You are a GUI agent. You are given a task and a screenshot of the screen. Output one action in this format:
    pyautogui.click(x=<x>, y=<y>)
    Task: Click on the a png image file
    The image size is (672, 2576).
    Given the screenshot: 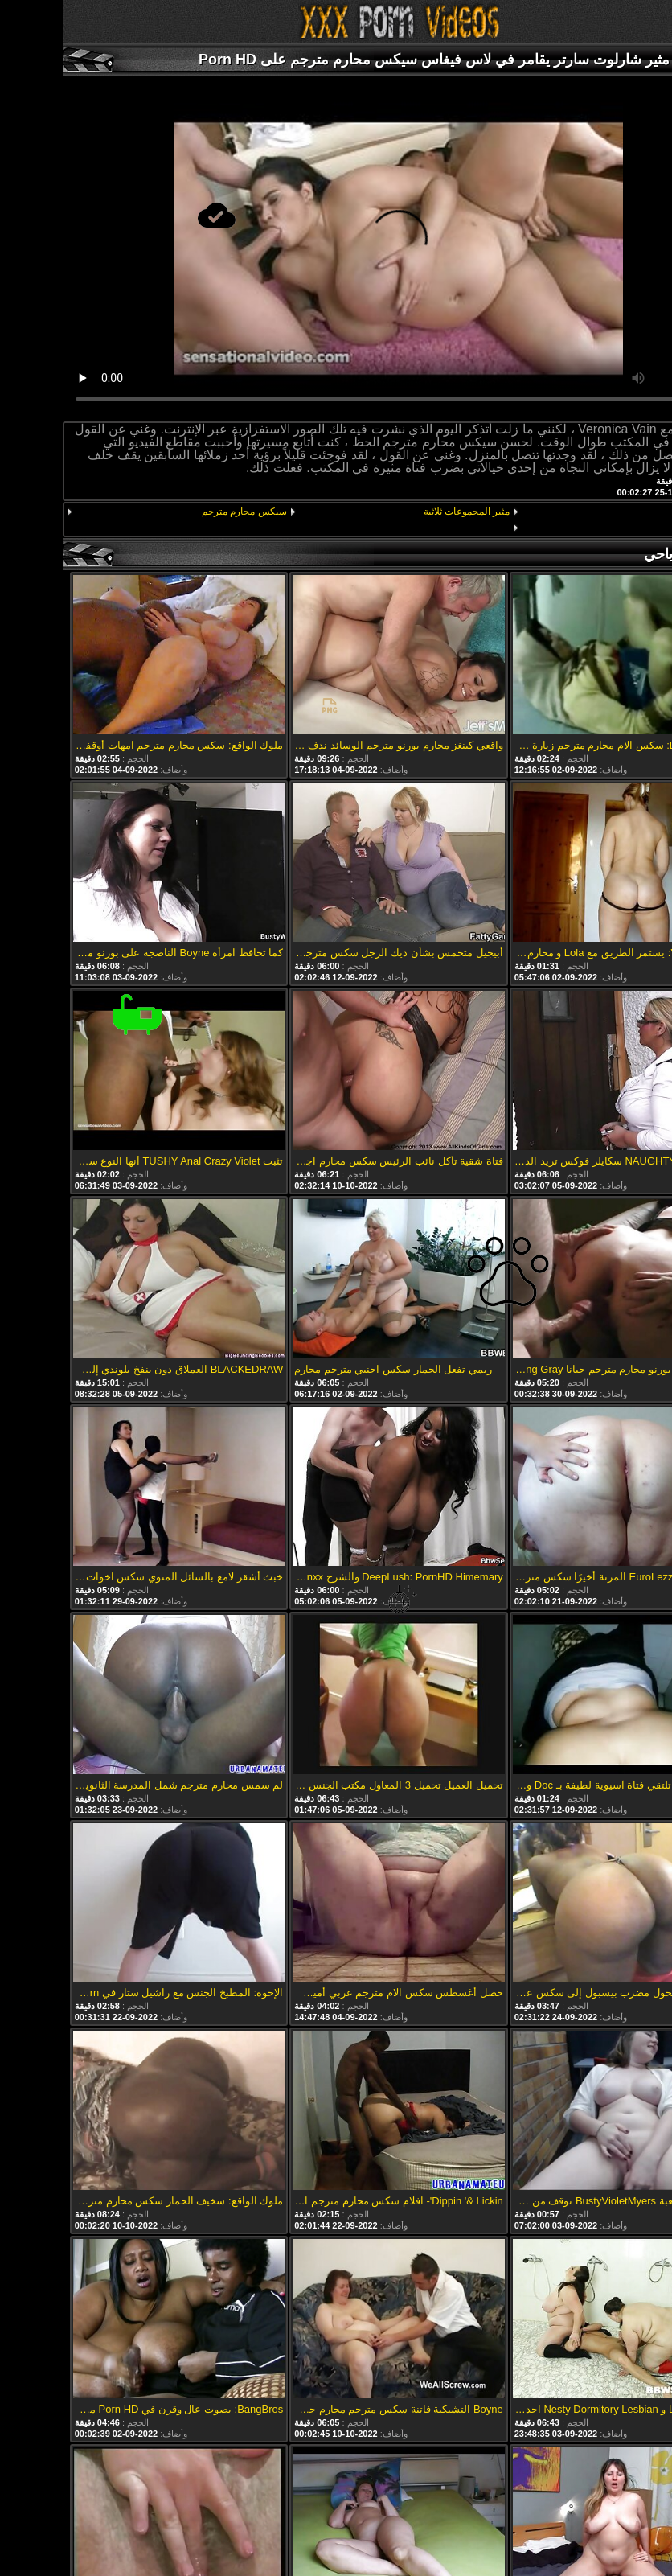 What is the action you would take?
    pyautogui.click(x=330, y=706)
    